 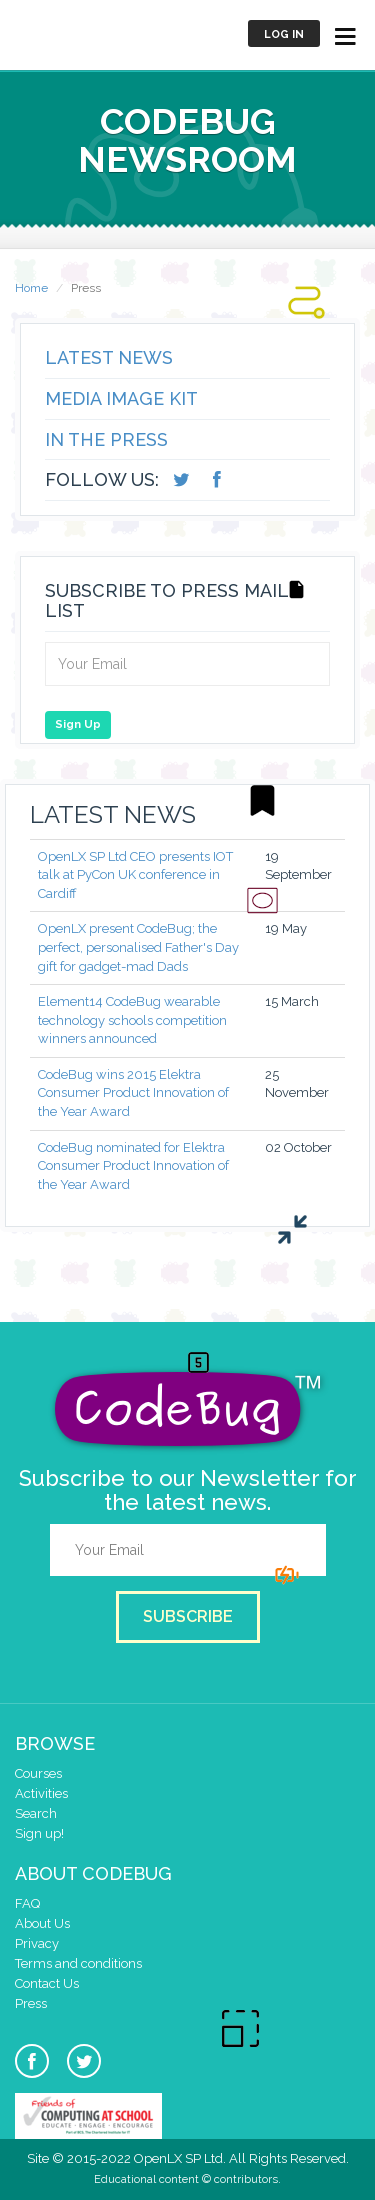 What do you see at coordinates (306, 300) in the screenshot?
I see `view or edit a custom path` at bounding box center [306, 300].